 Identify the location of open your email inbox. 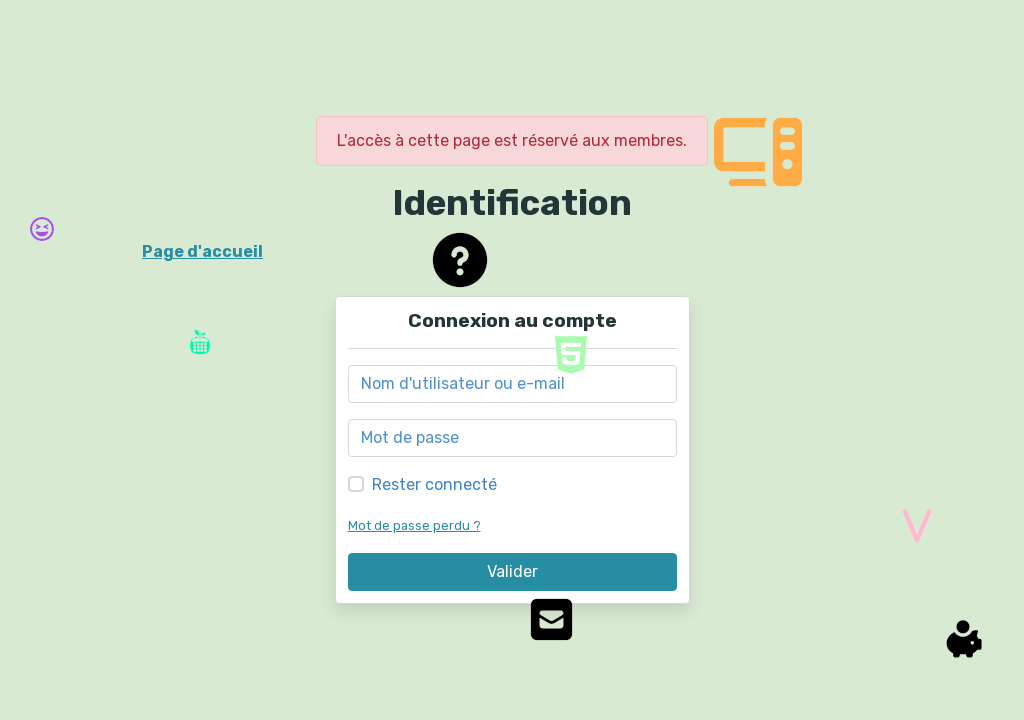
(551, 619).